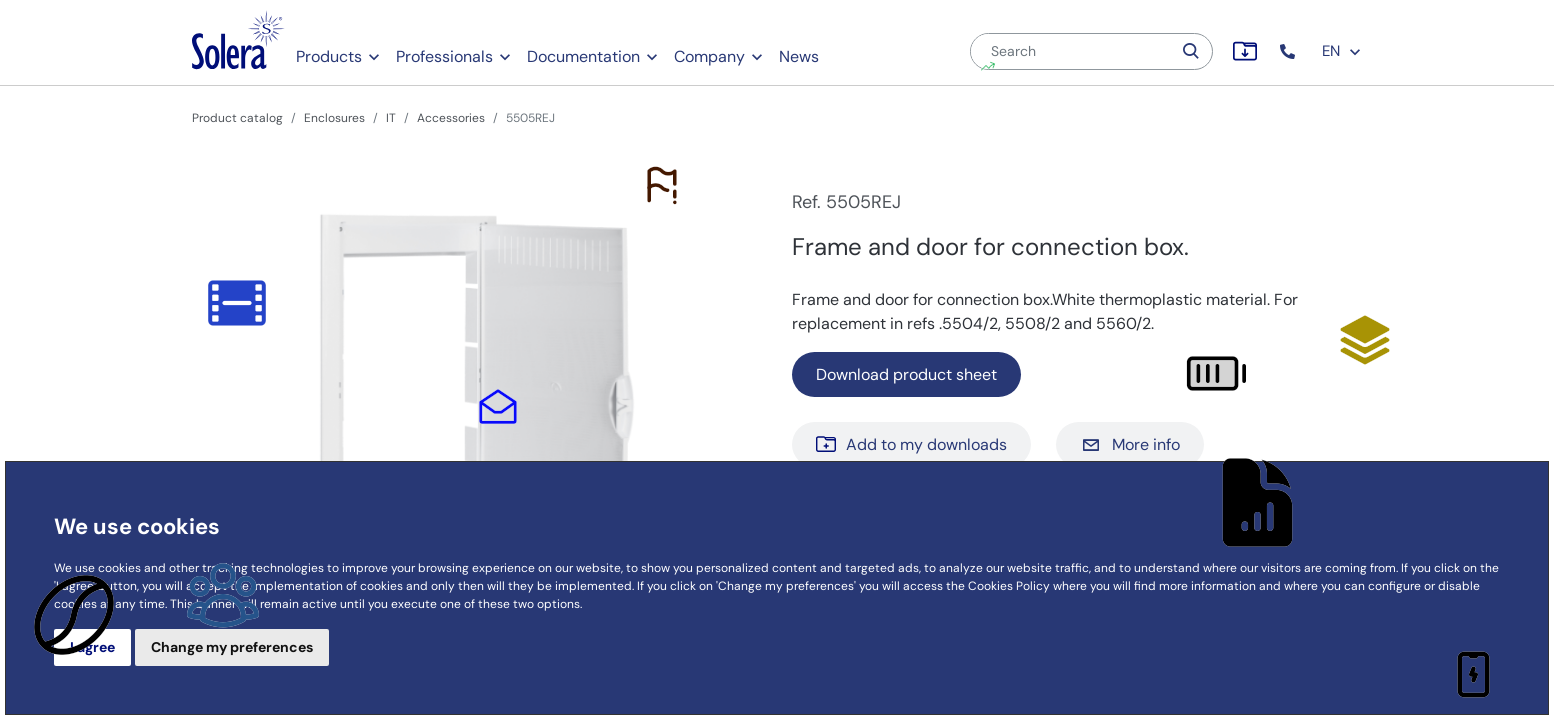 The width and height of the screenshot is (1554, 720). What do you see at coordinates (498, 408) in the screenshot?
I see `view open or read messages` at bounding box center [498, 408].